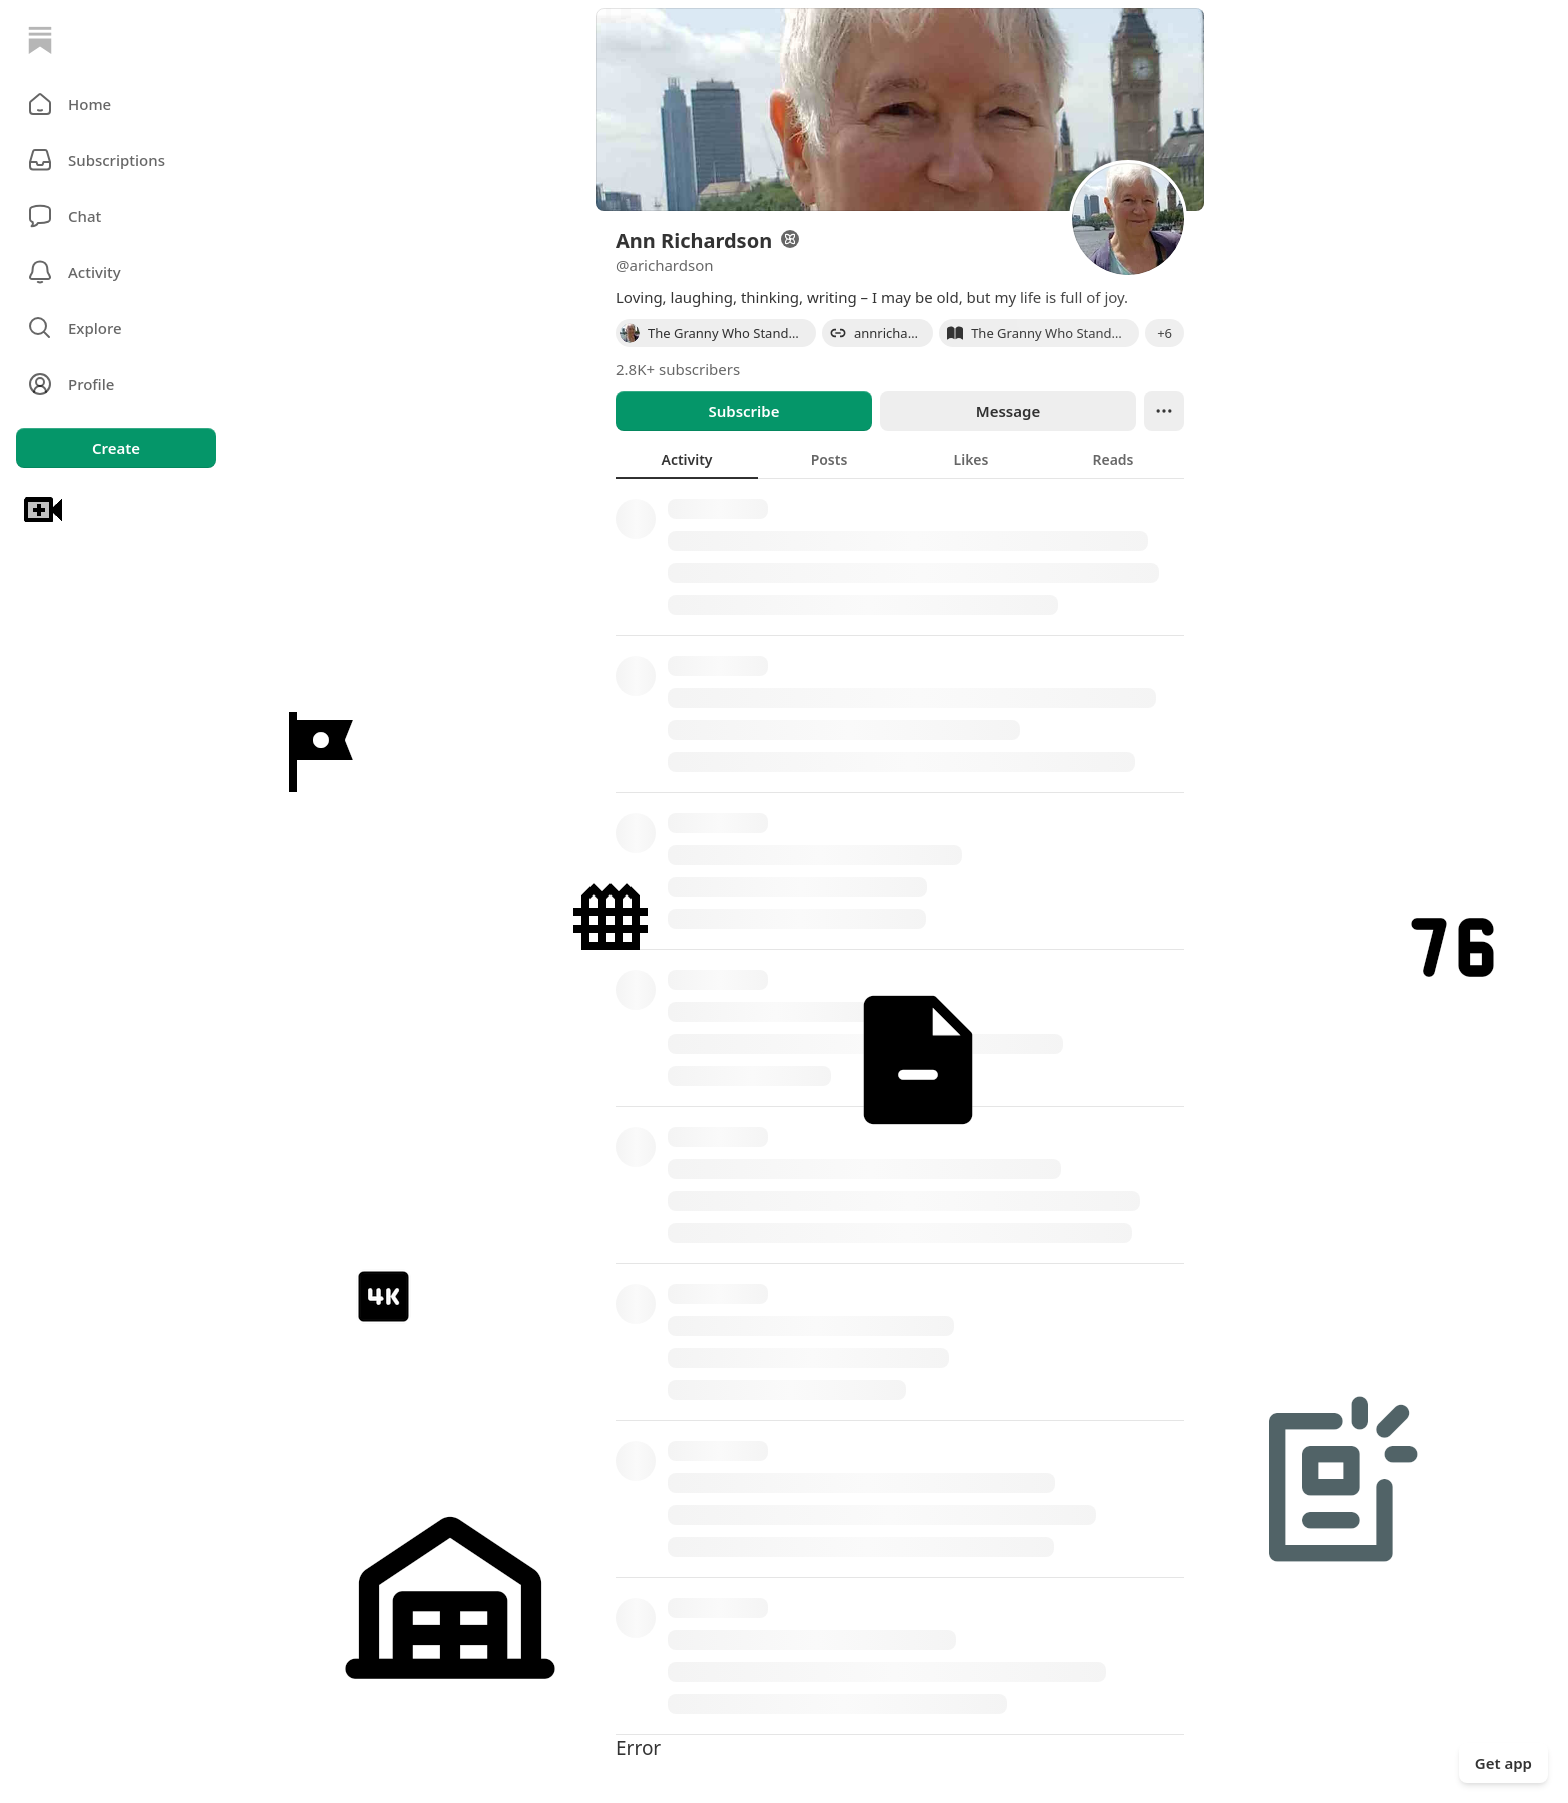 This screenshot has width=1568, height=1803. I want to click on access garage or parking settings, so click(450, 1608).